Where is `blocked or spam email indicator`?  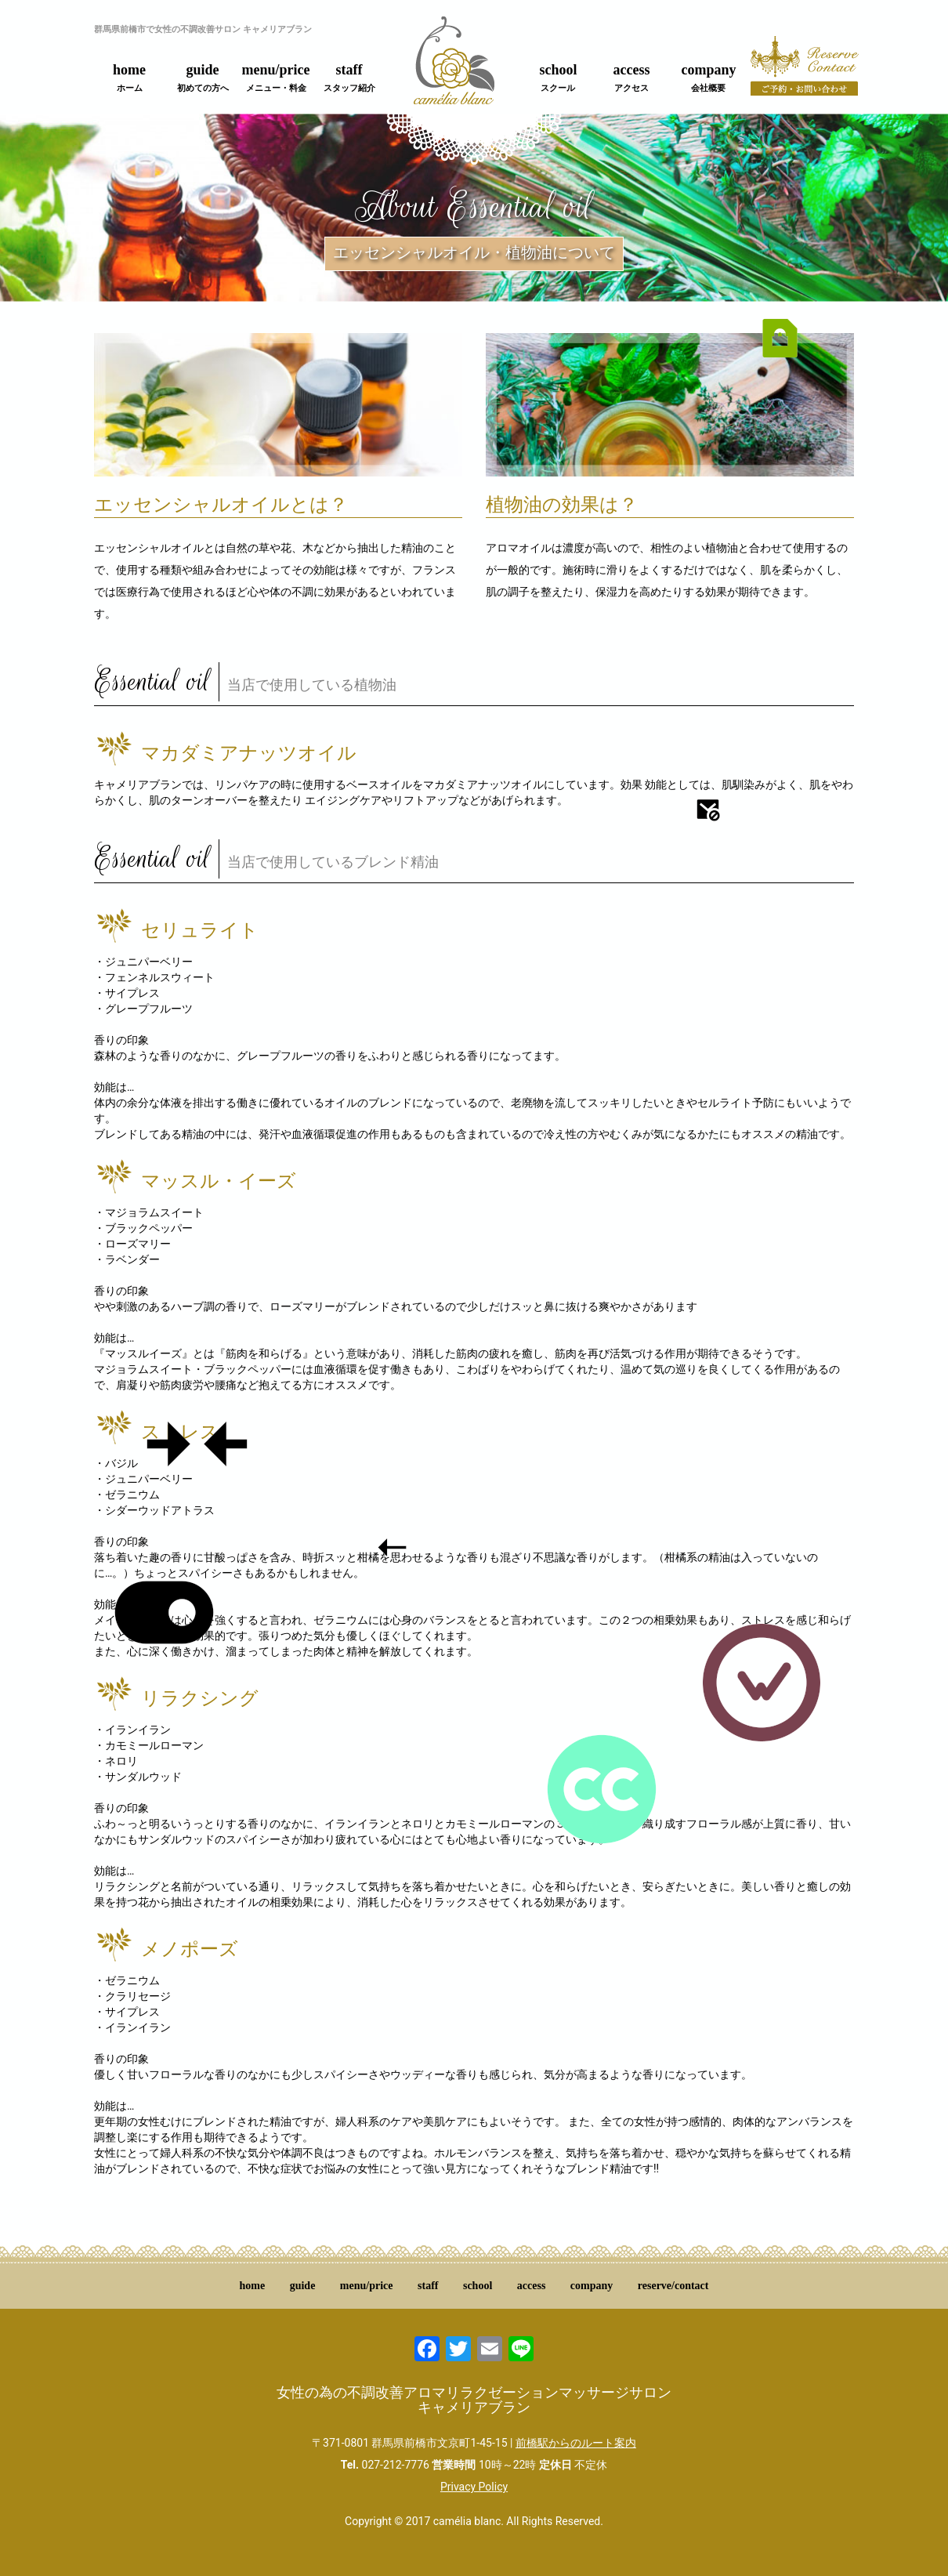 blocked or spam email indicator is located at coordinates (707, 809).